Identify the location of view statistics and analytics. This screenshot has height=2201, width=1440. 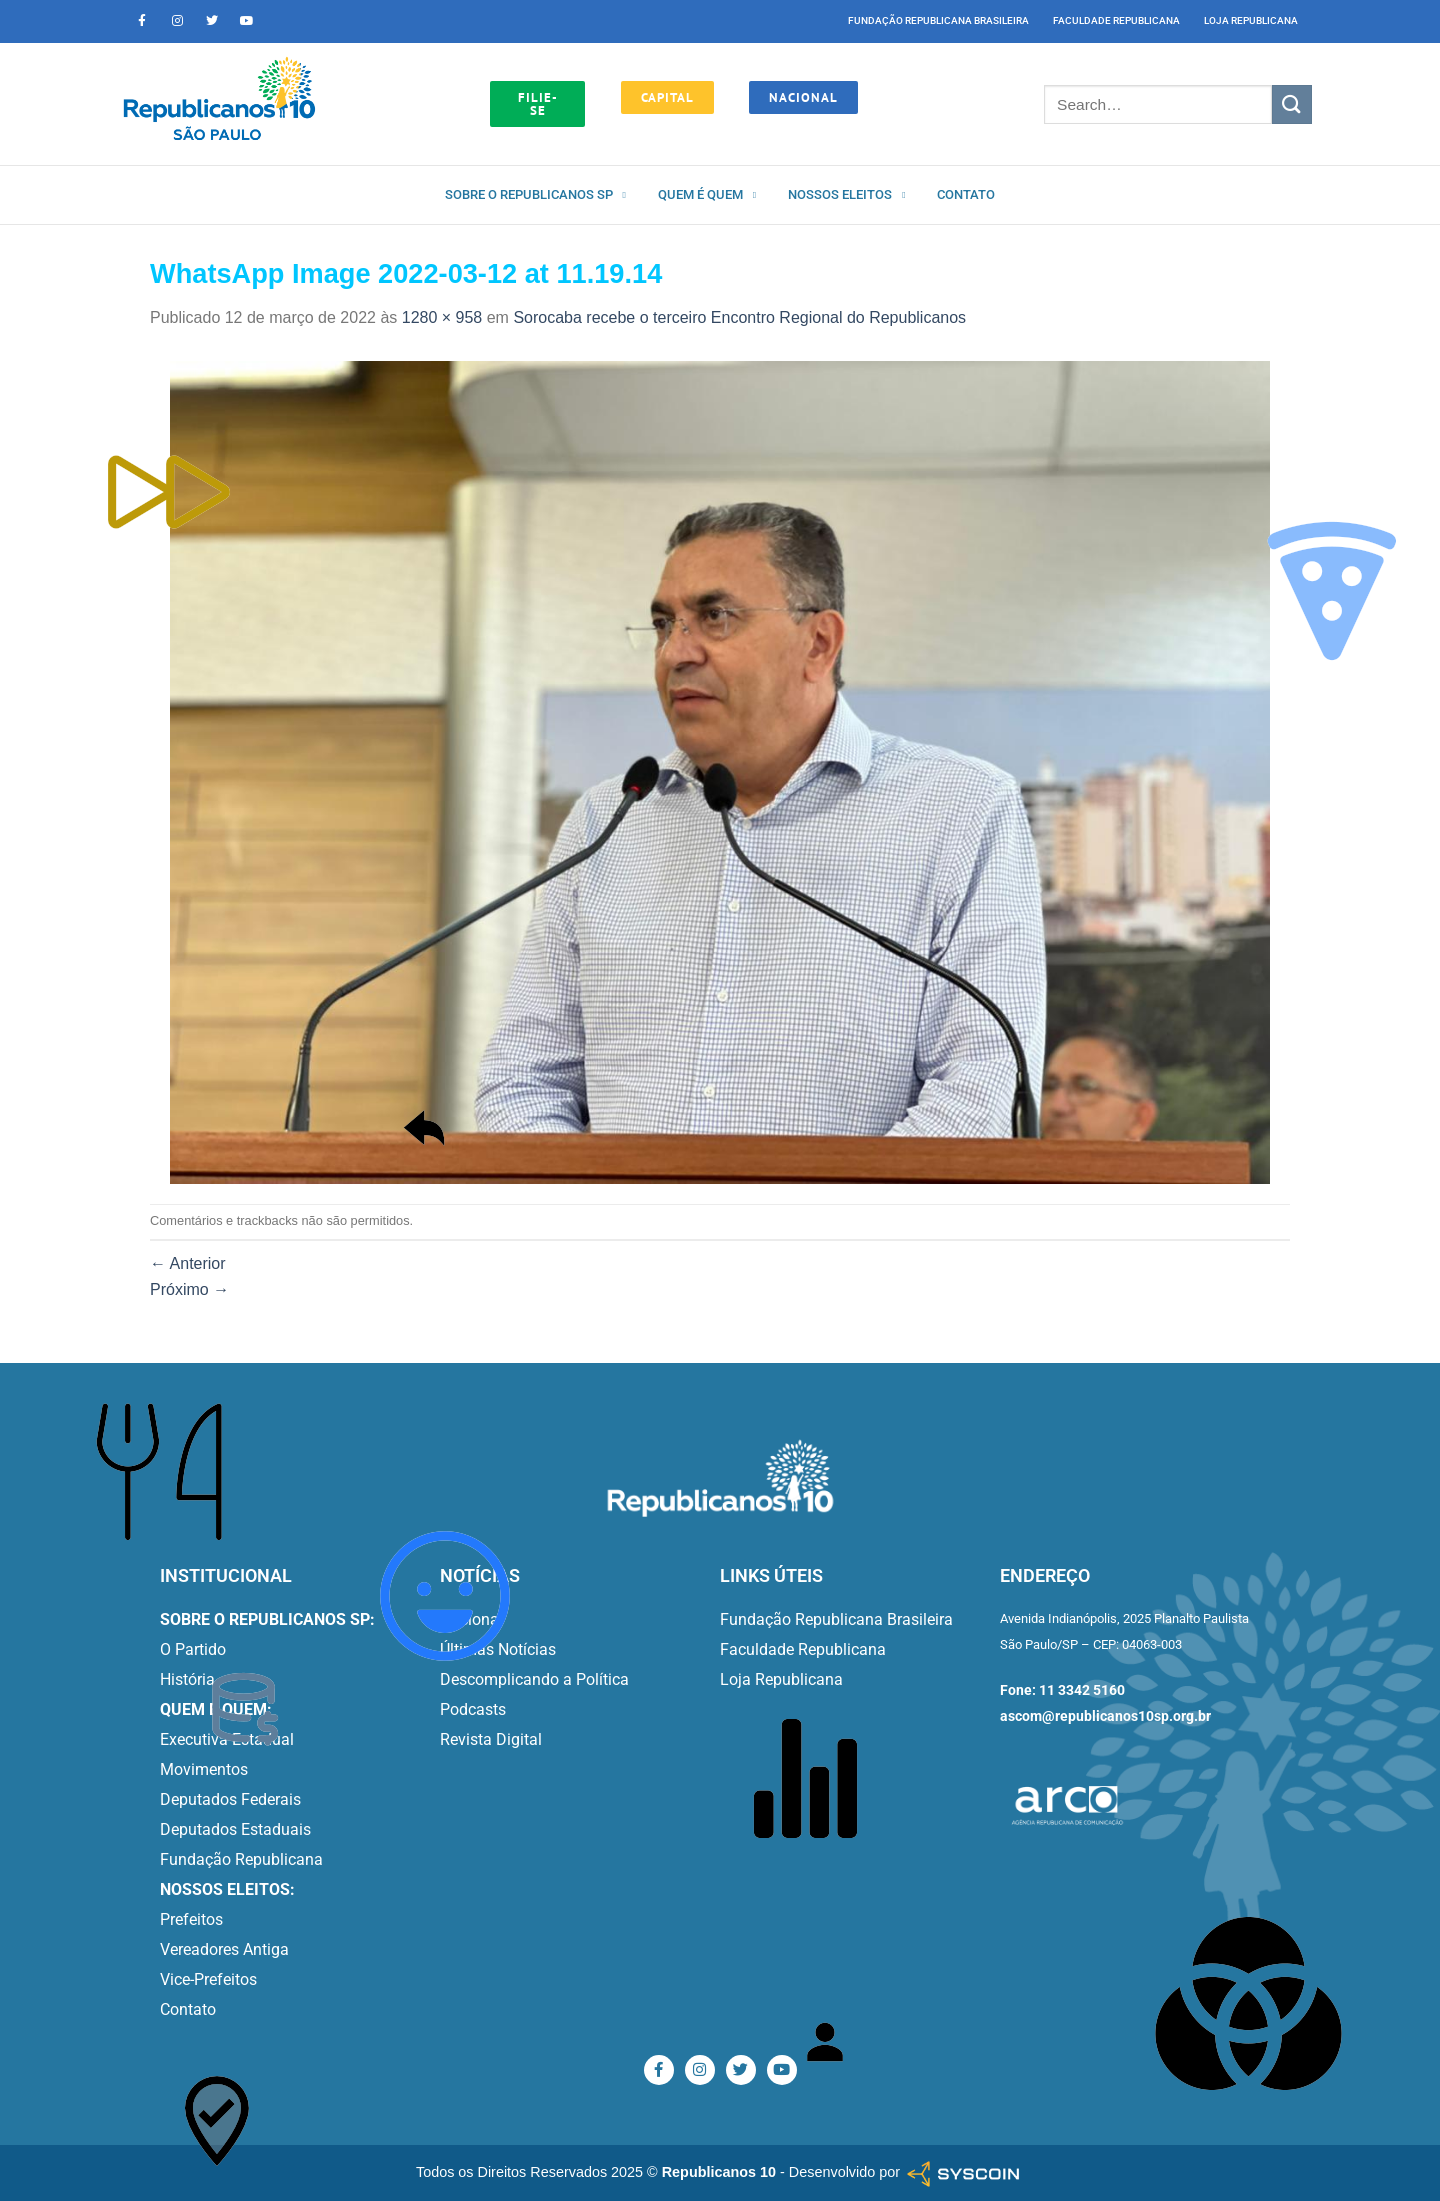
(805, 1778).